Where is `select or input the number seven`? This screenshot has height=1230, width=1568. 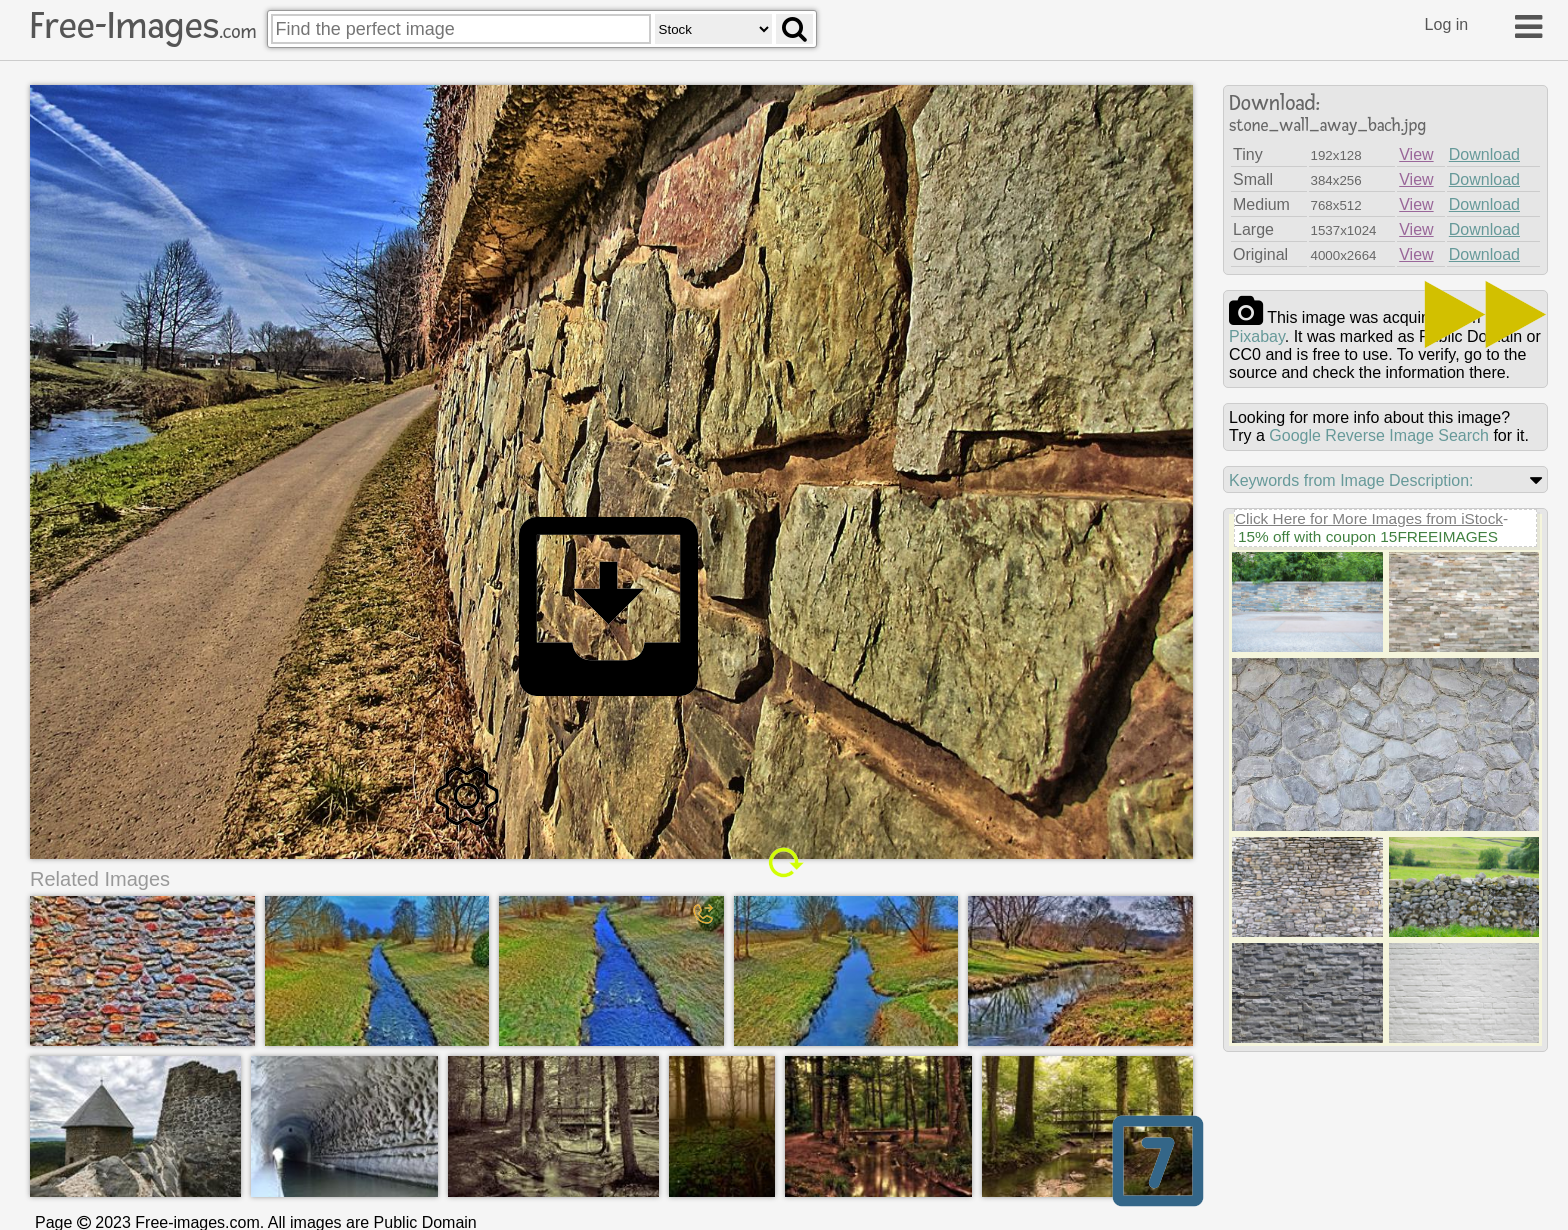 select or input the number seven is located at coordinates (1158, 1161).